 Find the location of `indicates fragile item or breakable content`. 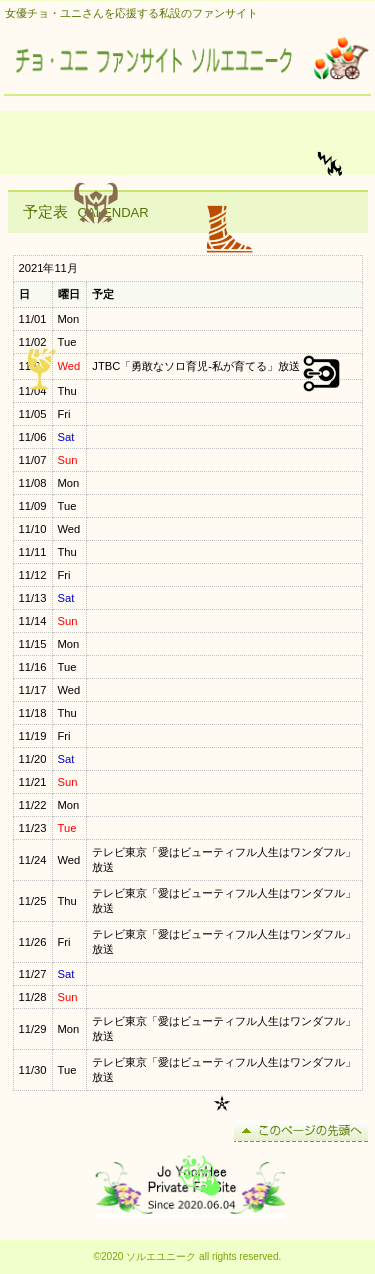

indicates fragile item or breakable content is located at coordinates (39, 369).